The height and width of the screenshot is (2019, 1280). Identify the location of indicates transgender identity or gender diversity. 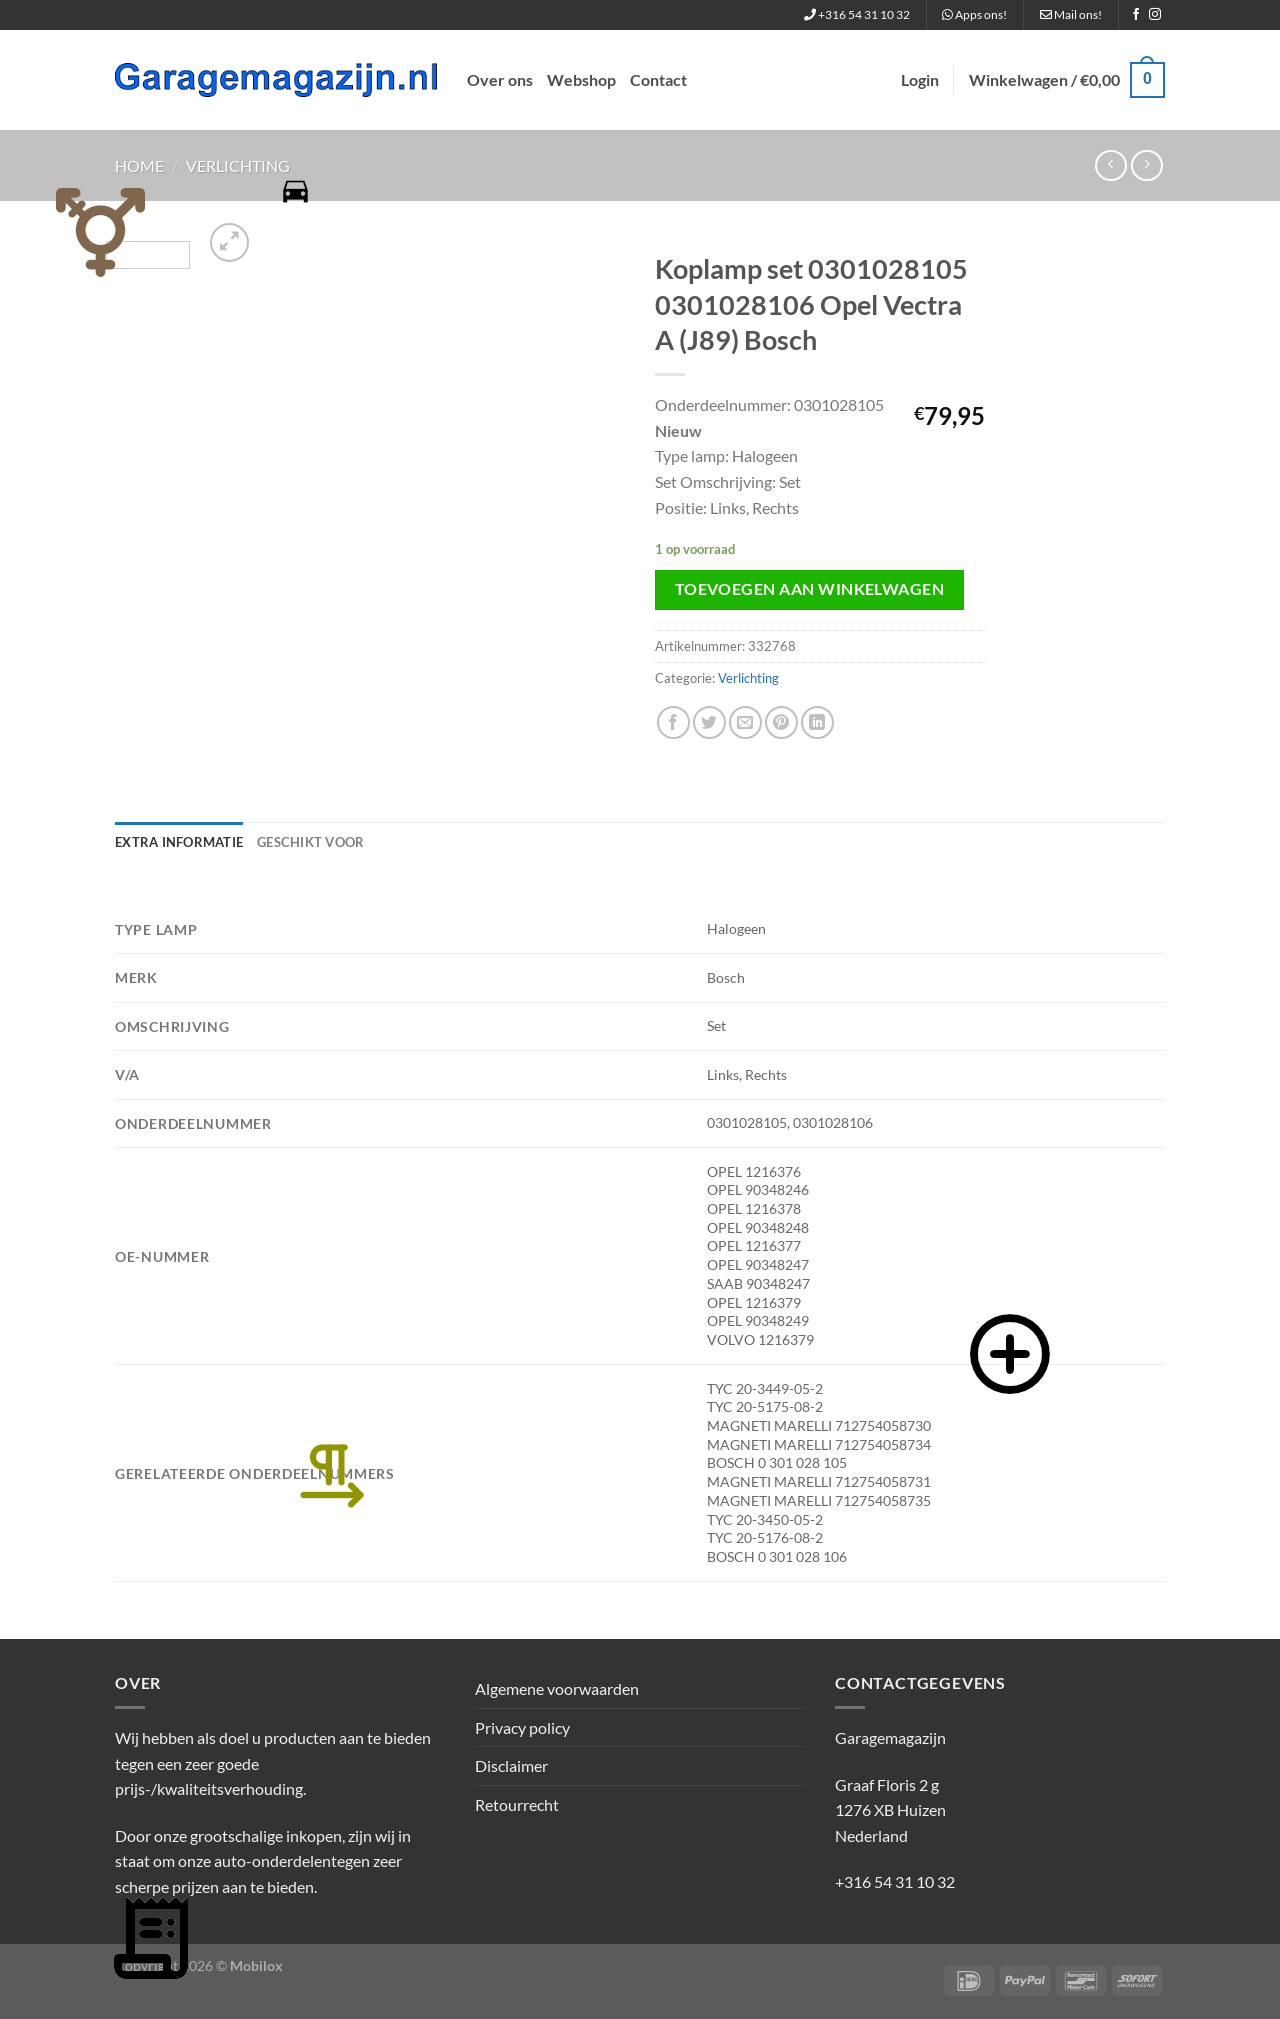
(100, 232).